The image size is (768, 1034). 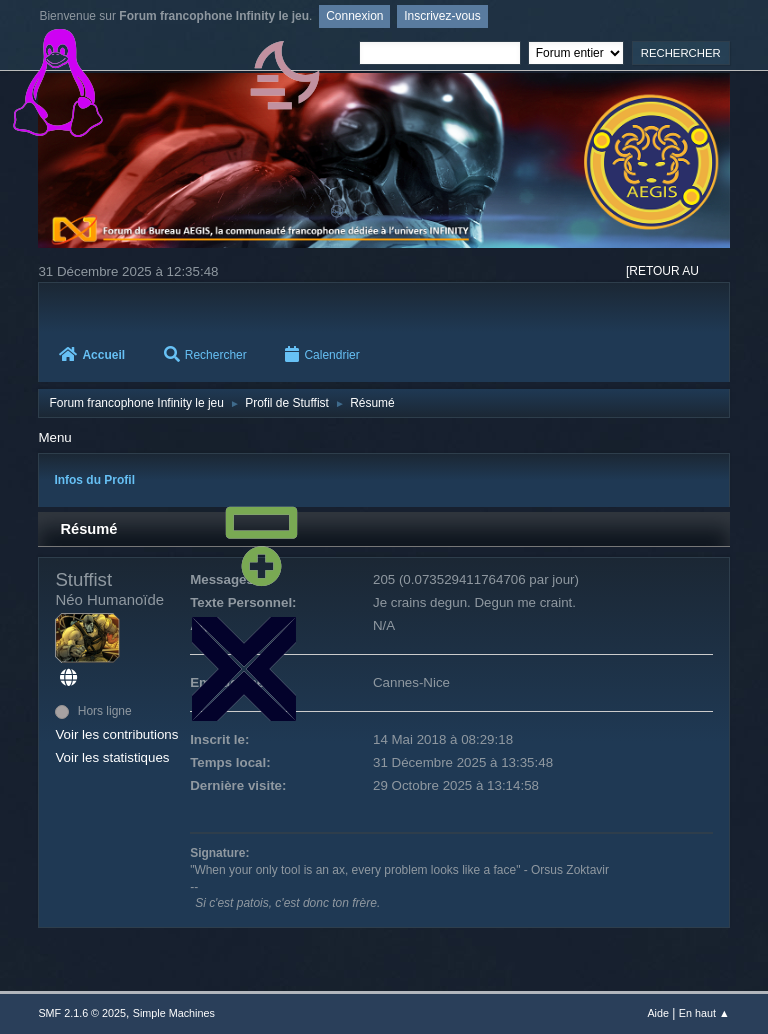 I want to click on insert a new row below the current selection, so click(x=261, y=542).